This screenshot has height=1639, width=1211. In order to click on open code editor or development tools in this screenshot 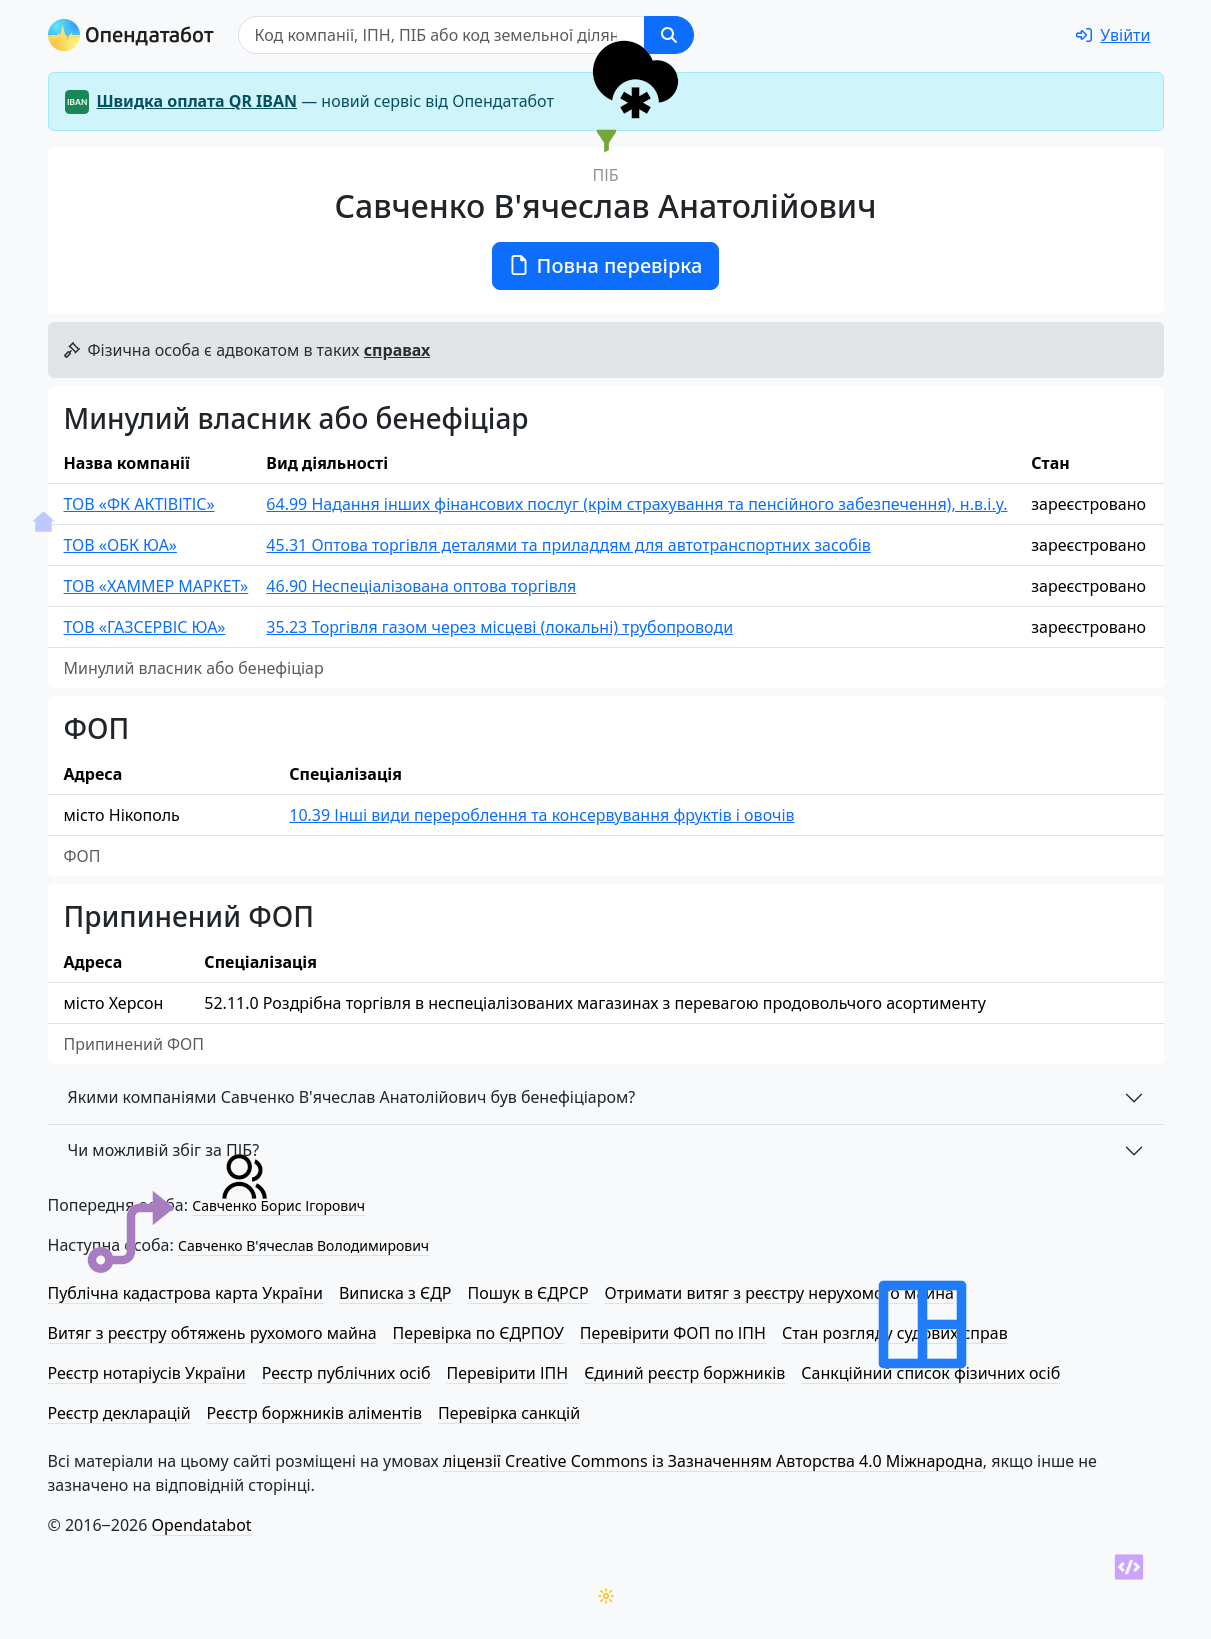, I will do `click(1129, 1567)`.